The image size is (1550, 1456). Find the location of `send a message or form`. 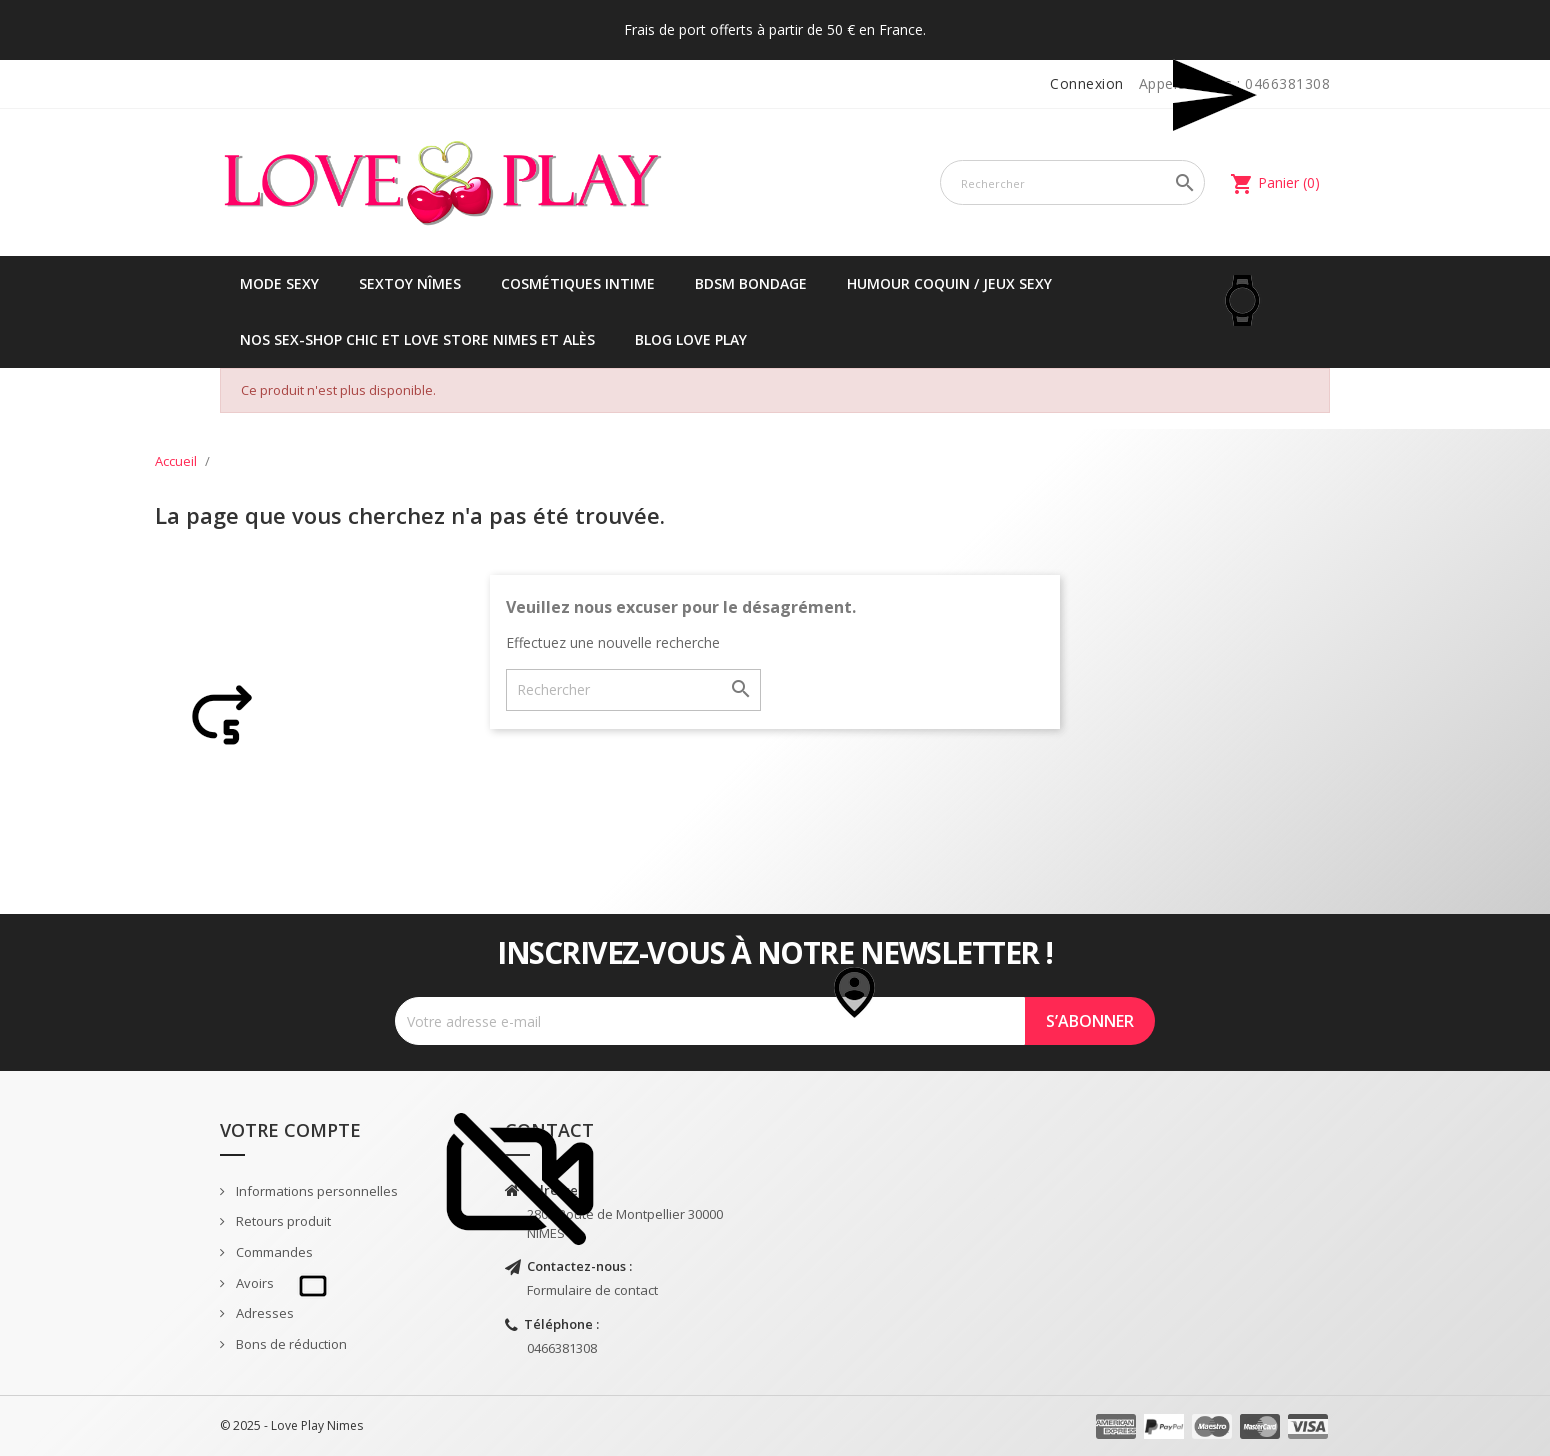

send a message or form is located at coordinates (1213, 95).